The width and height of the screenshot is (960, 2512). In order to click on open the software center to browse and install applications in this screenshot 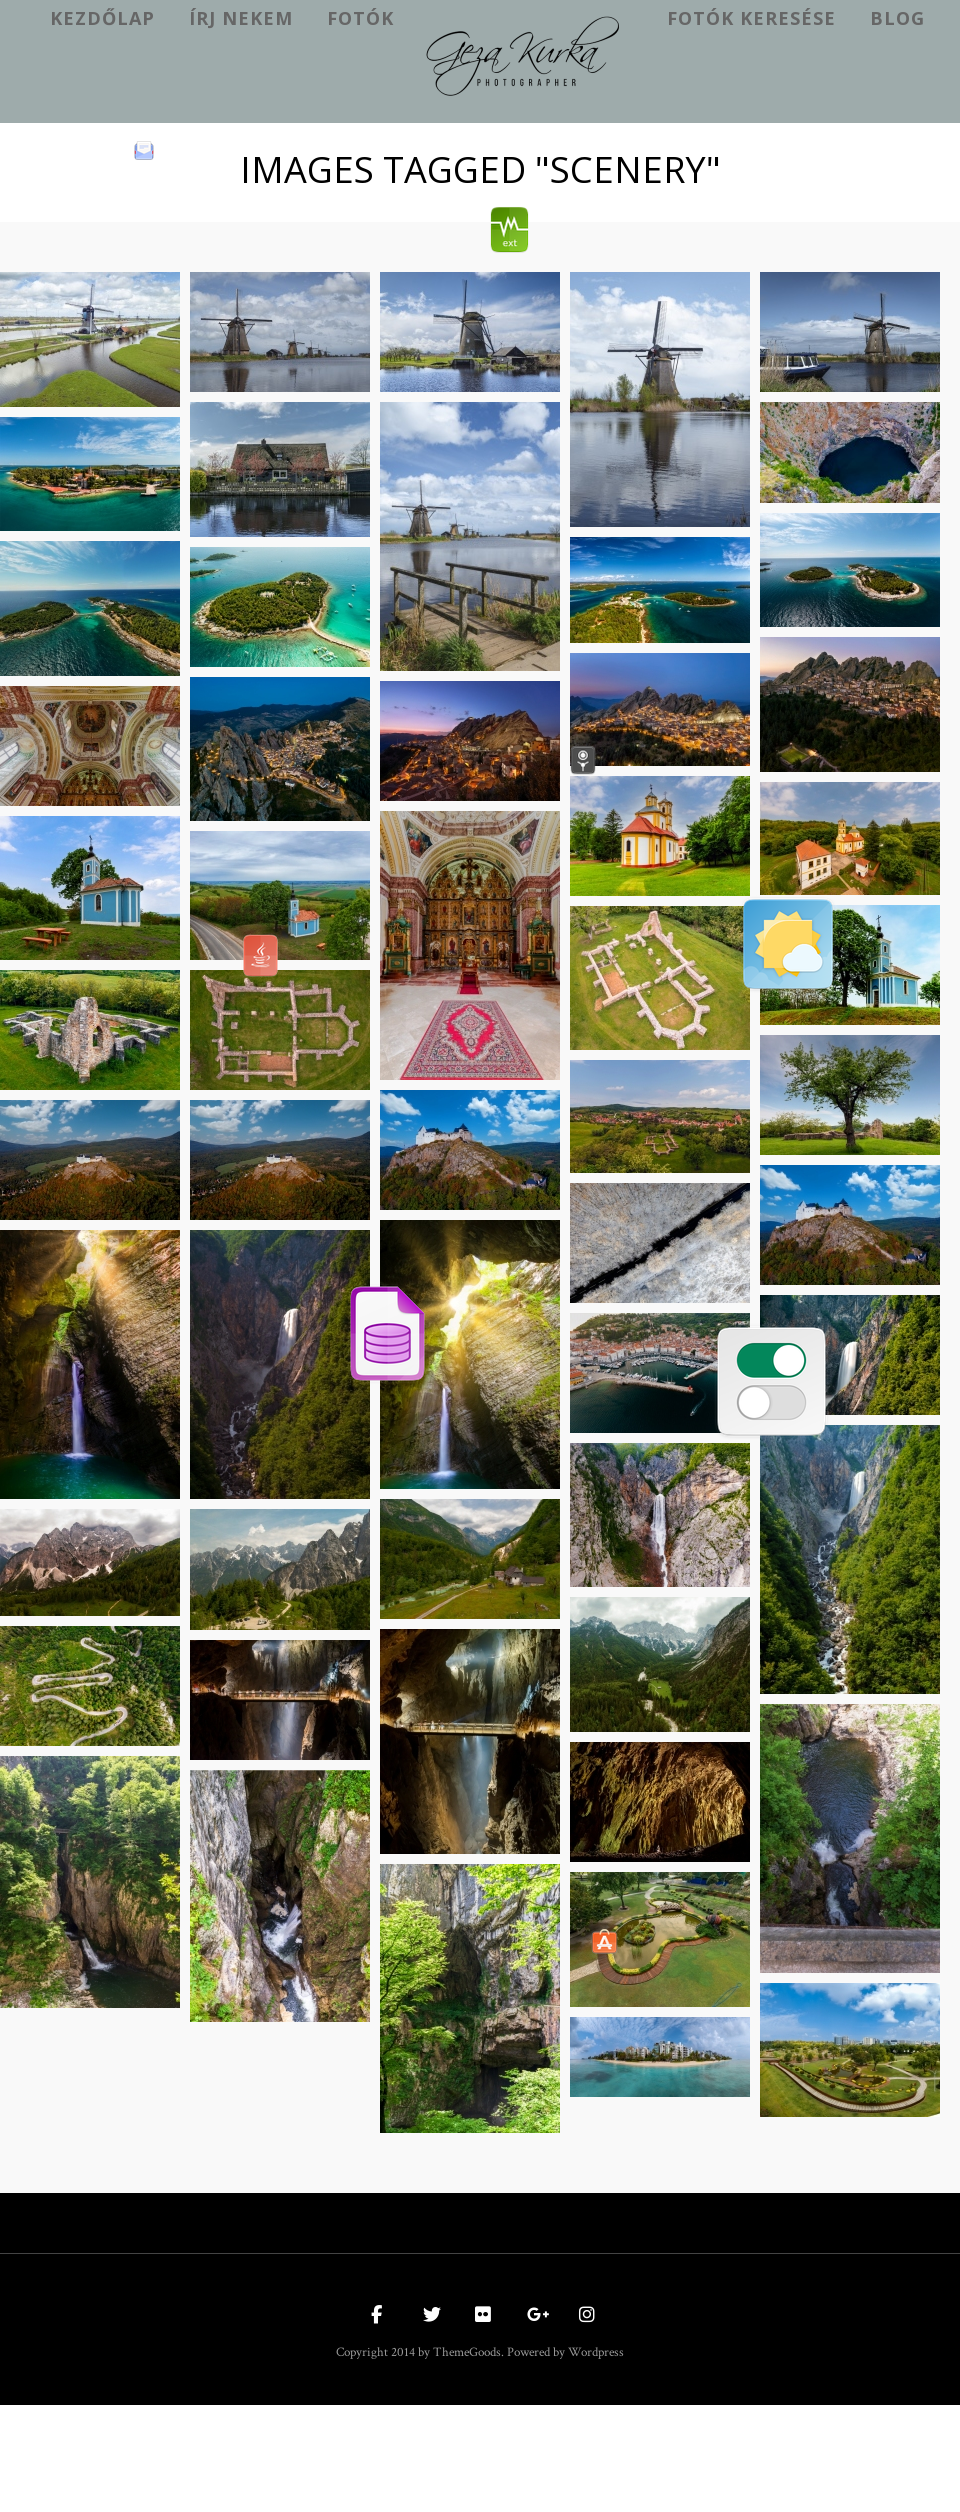, I will do `click(604, 1942)`.